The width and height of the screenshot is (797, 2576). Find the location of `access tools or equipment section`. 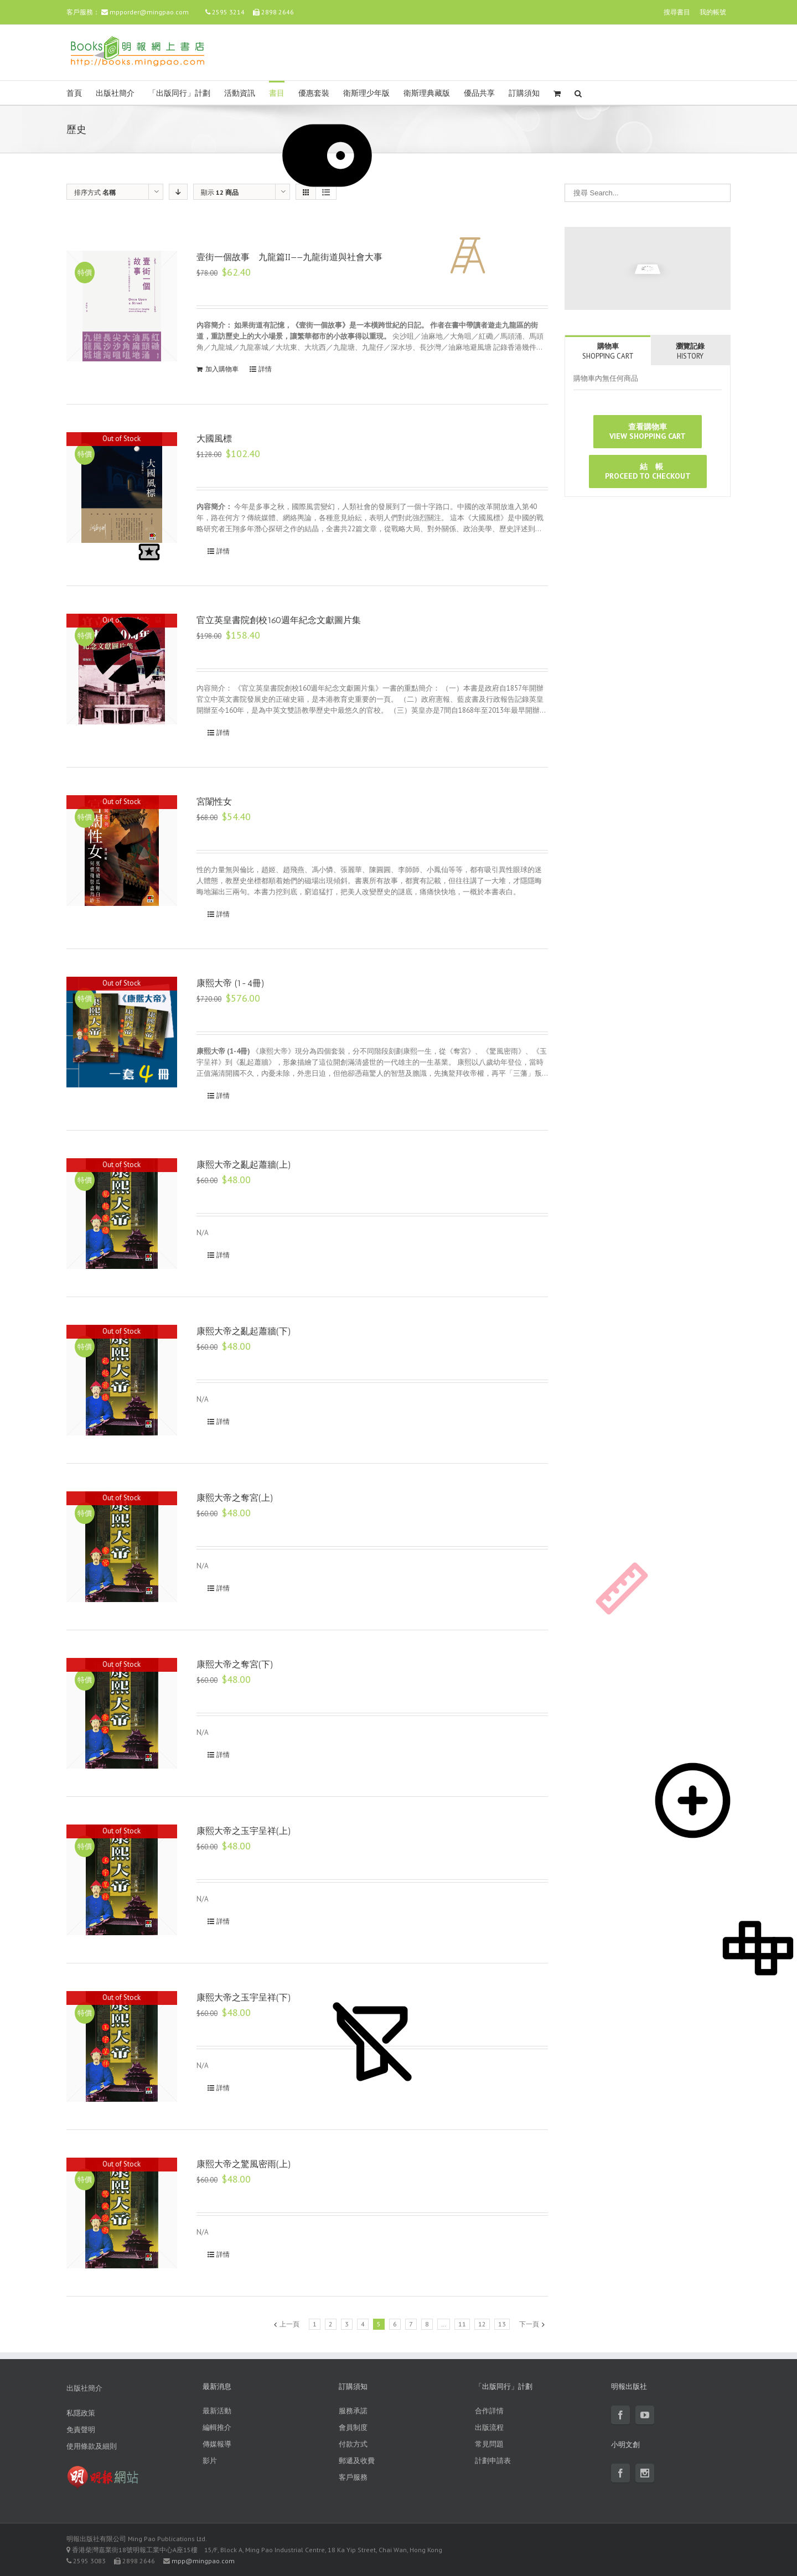

access tools or equipment section is located at coordinates (468, 255).